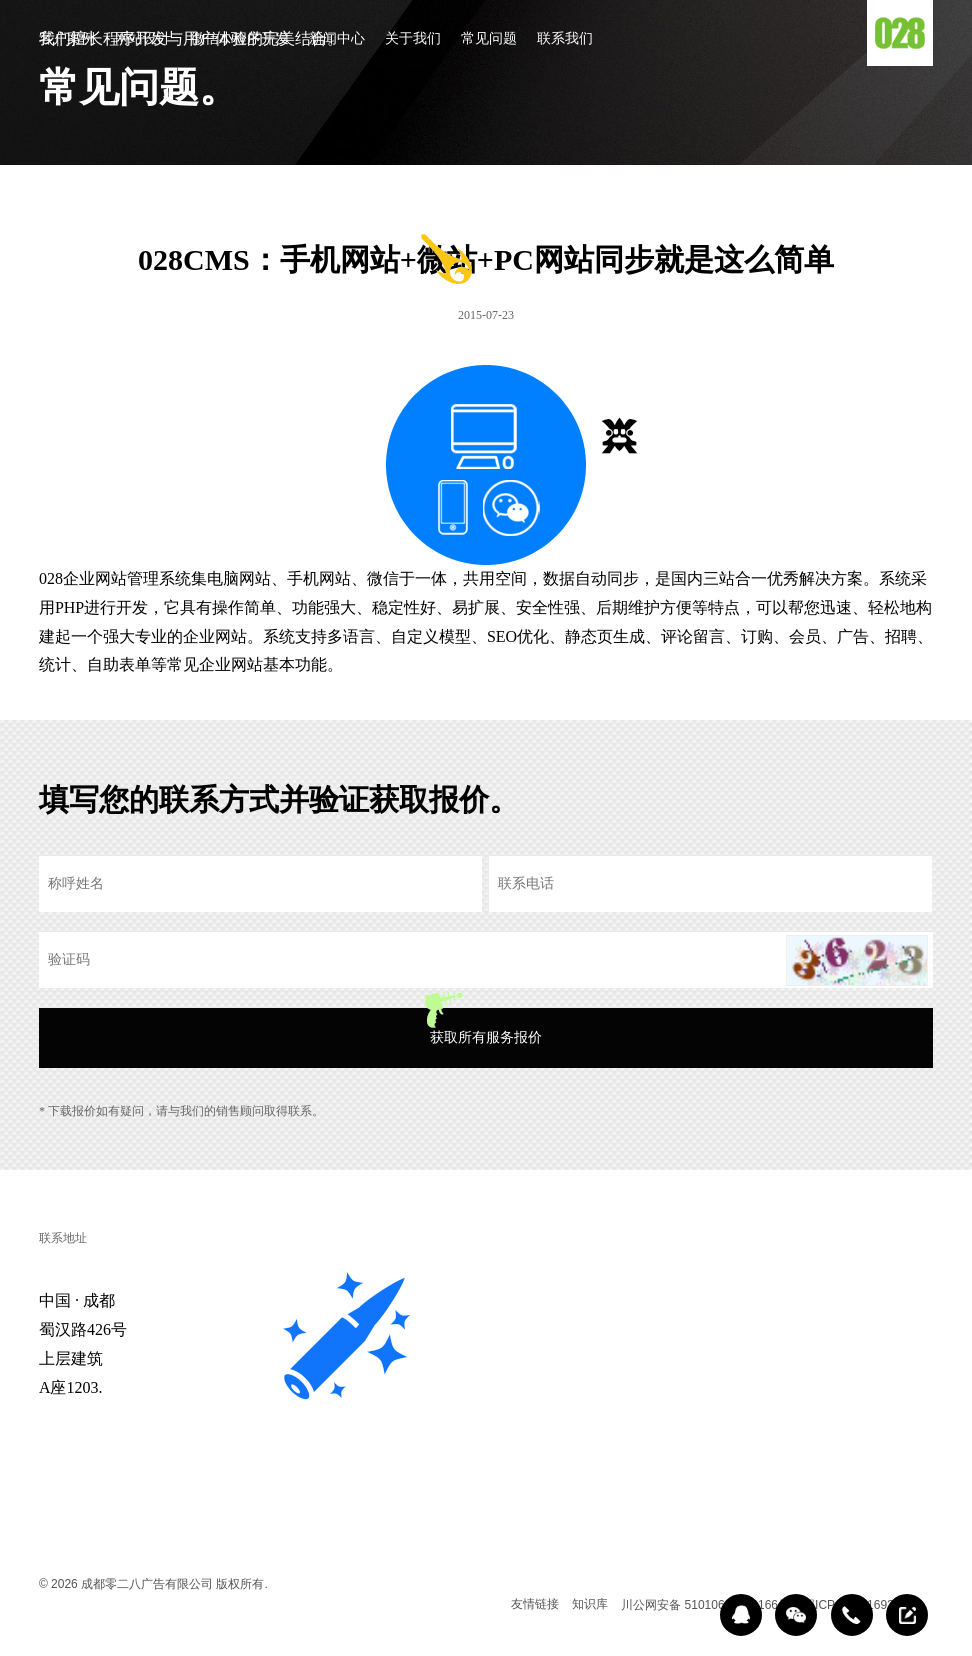  I want to click on cast a fire spell or ability, so click(447, 259).